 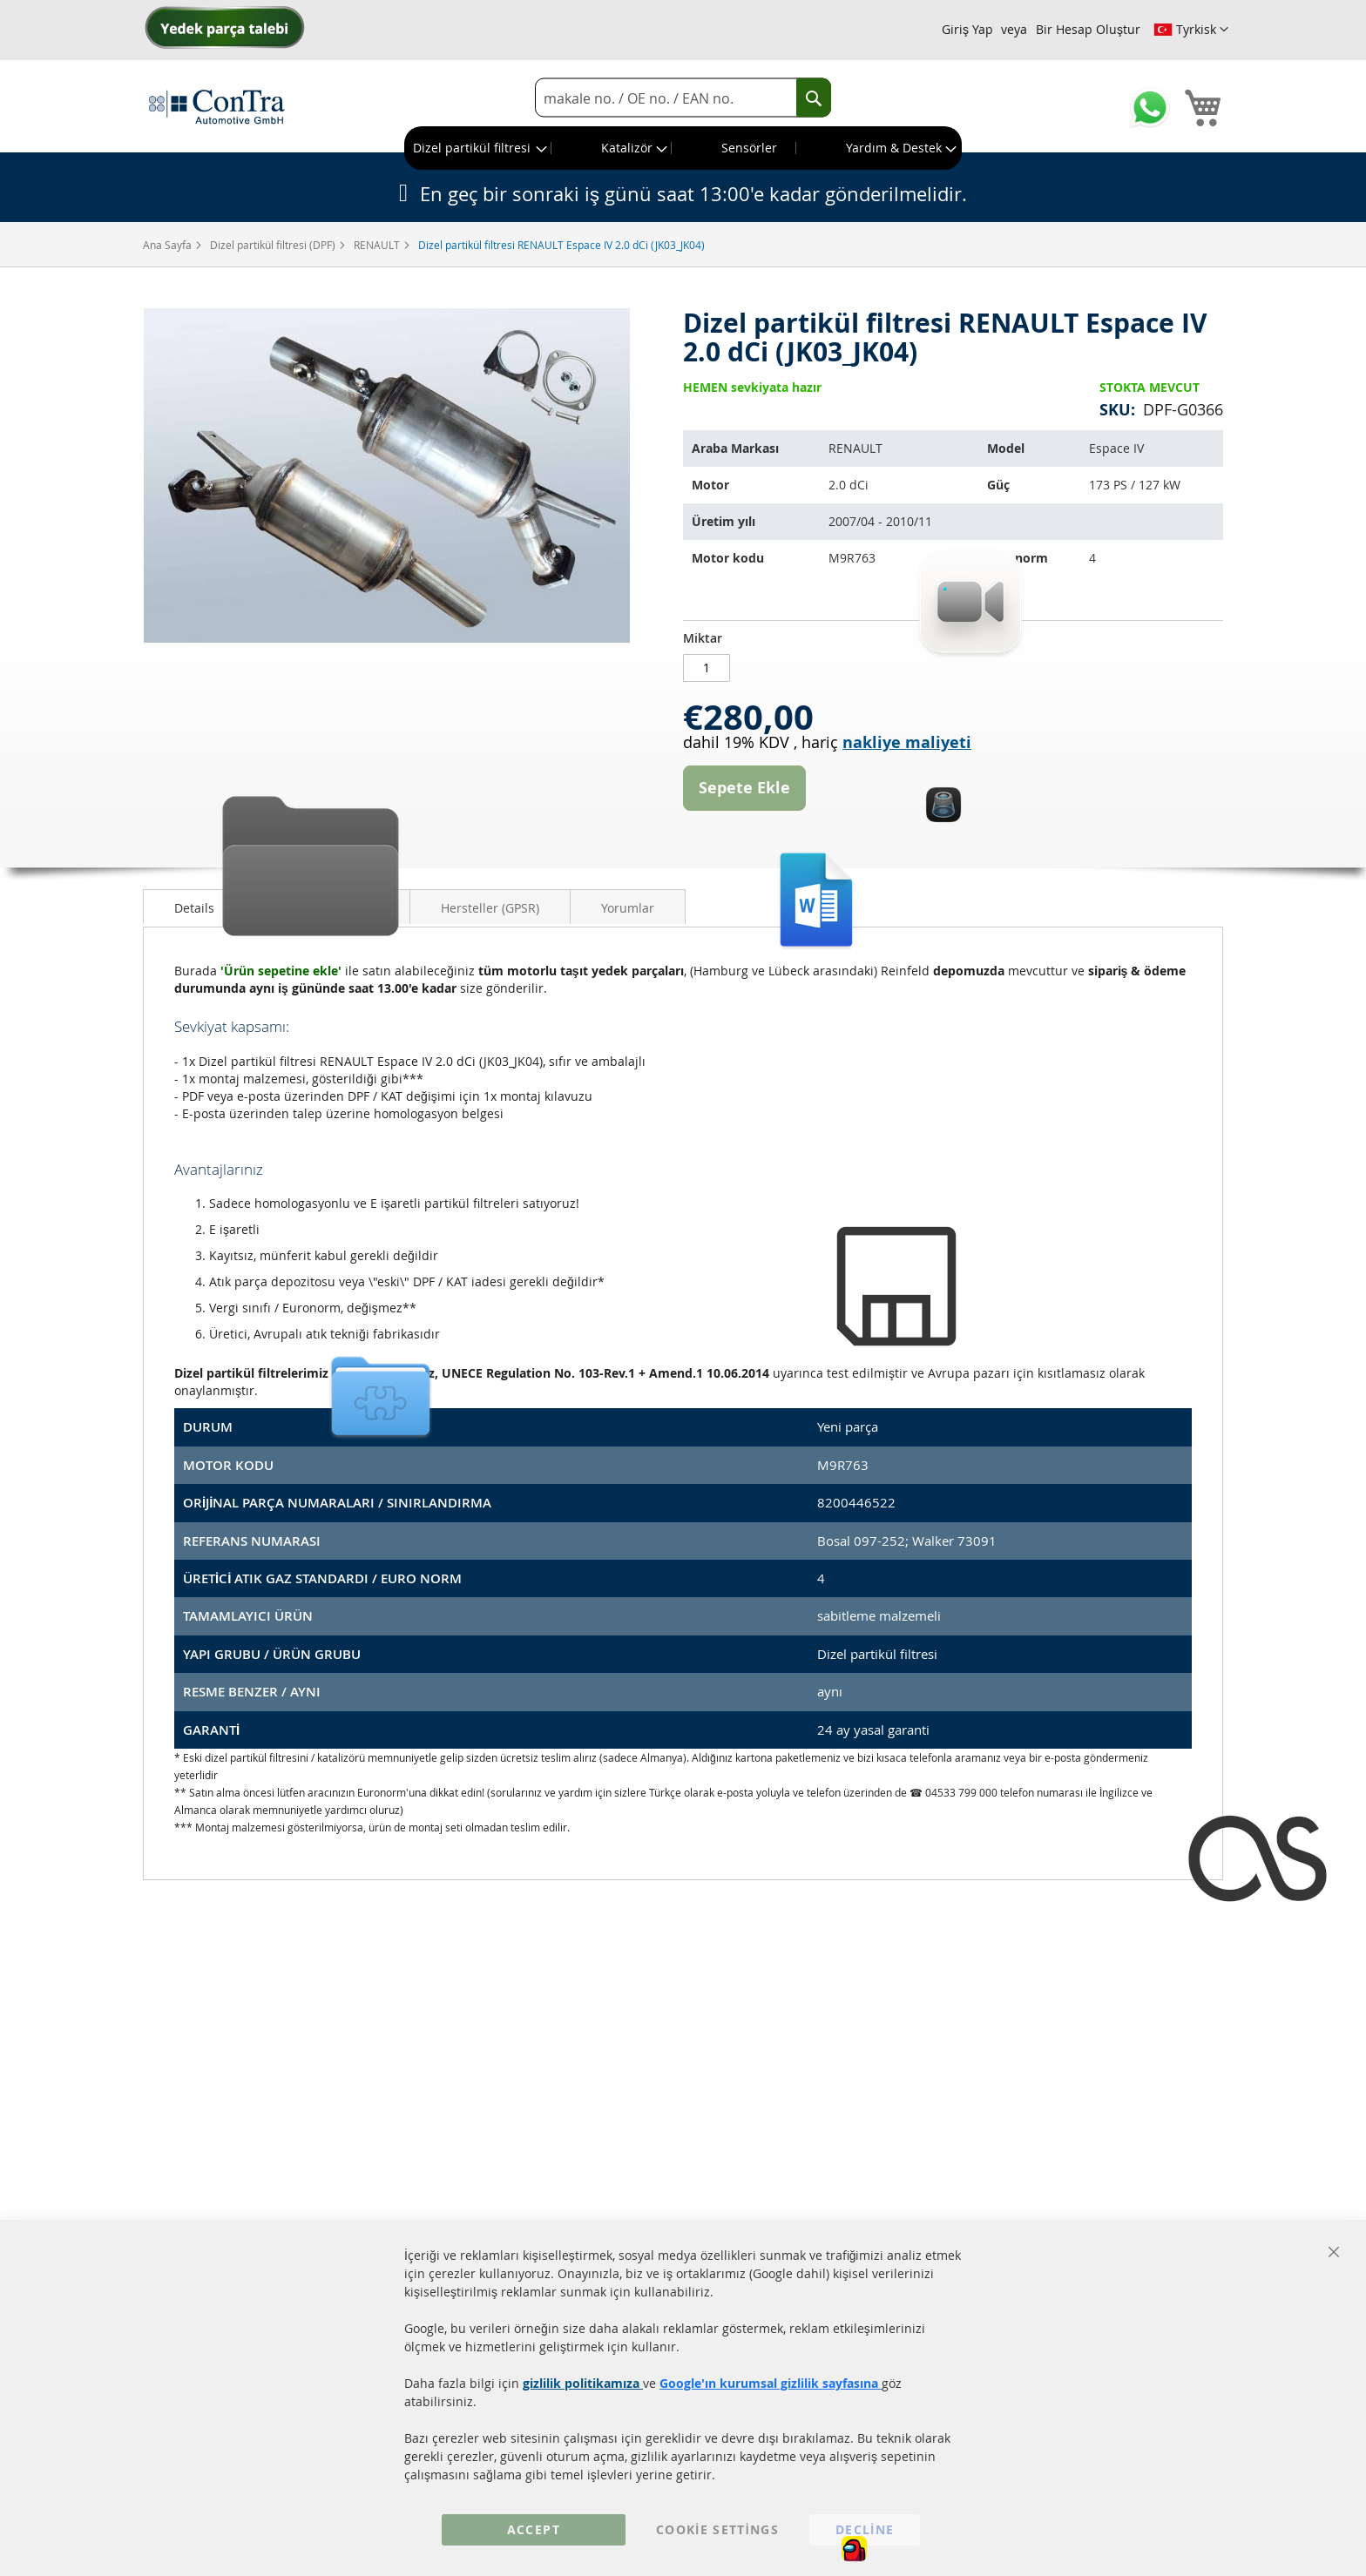 I want to click on launch Among Us game, so click(x=854, y=2548).